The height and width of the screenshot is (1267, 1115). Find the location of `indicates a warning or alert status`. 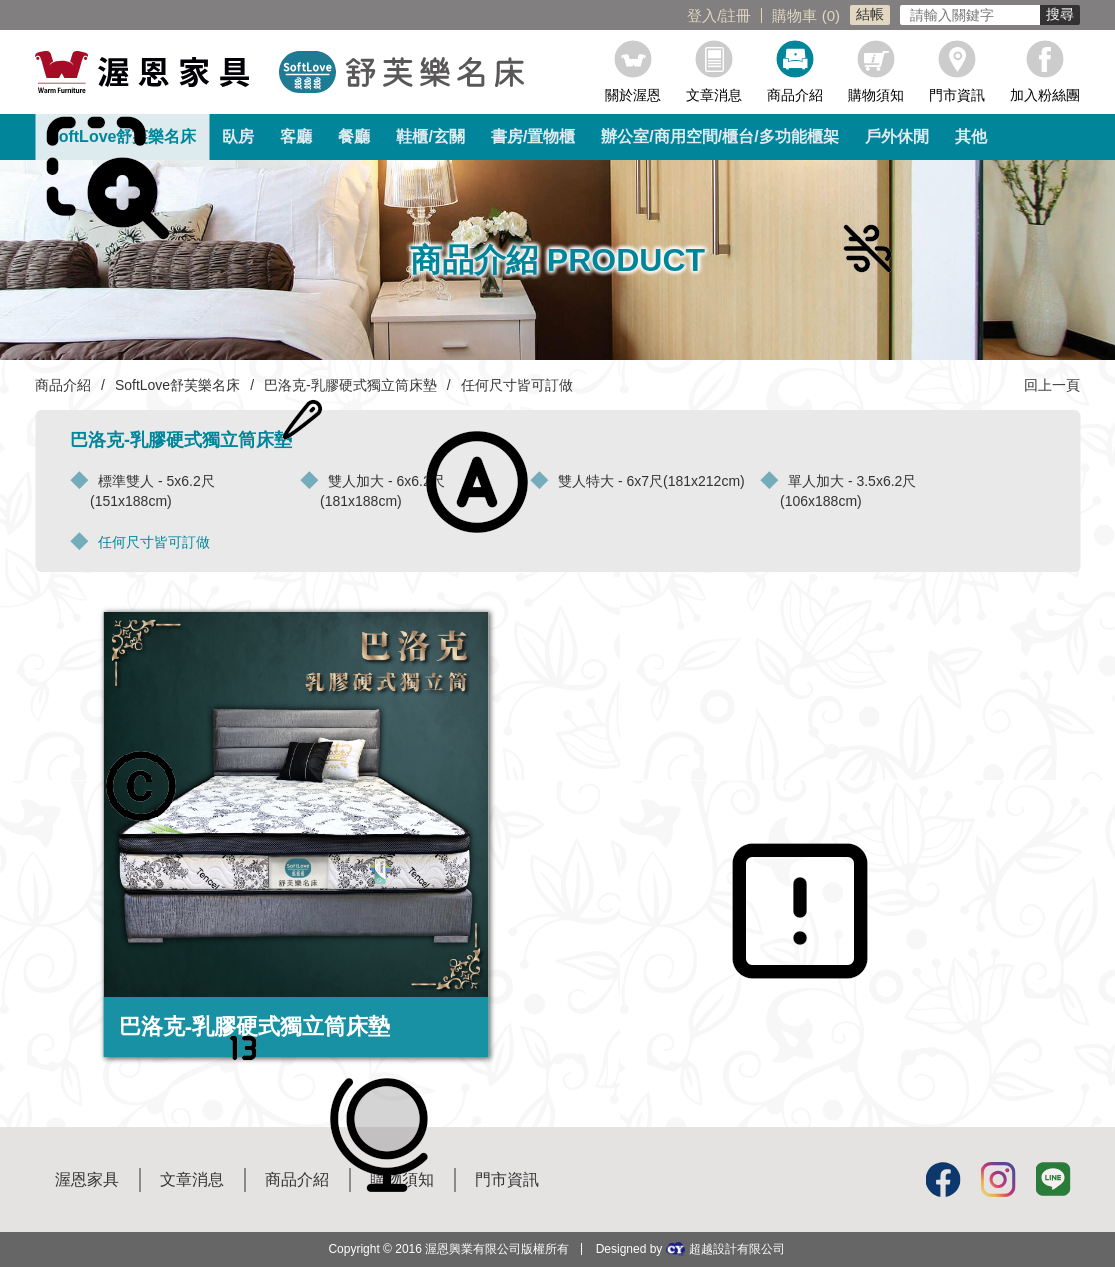

indicates a warning or alert status is located at coordinates (800, 911).